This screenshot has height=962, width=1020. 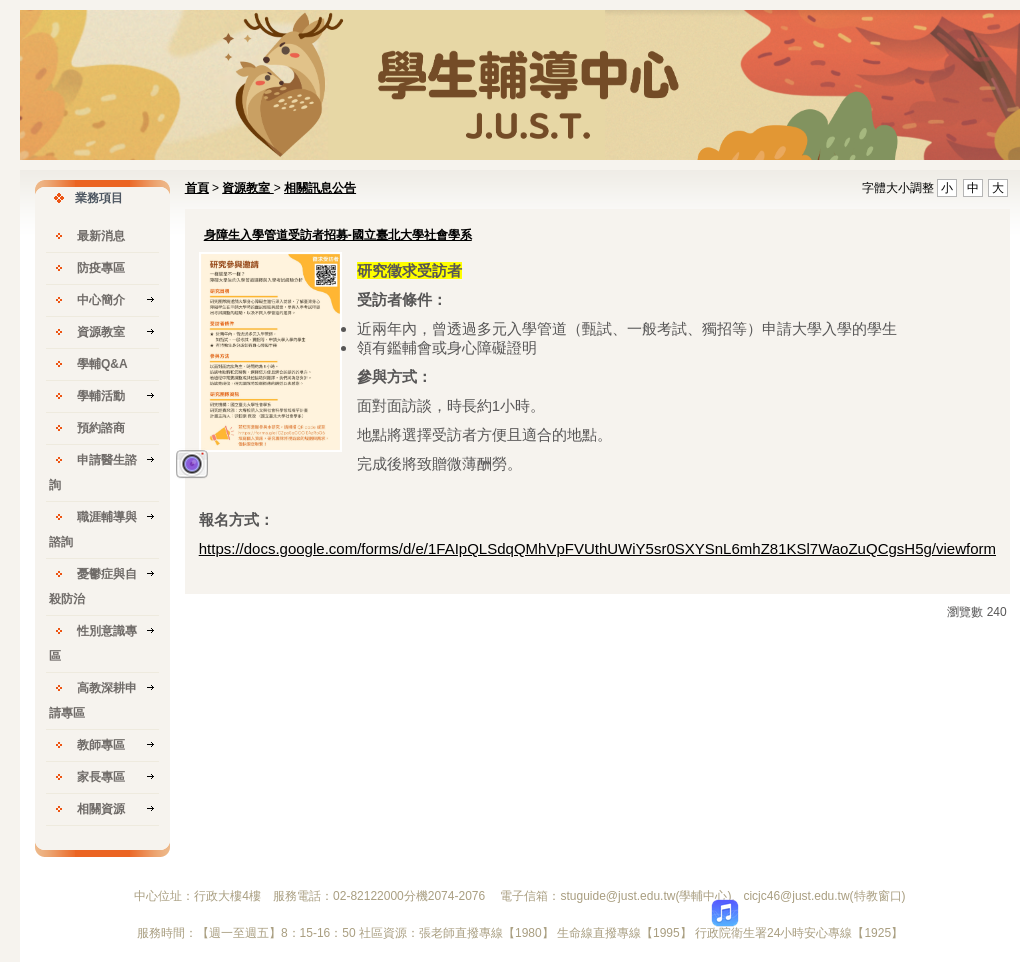 What do you see at coordinates (725, 913) in the screenshot?
I see `open audacity audio editor` at bounding box center [725, 913].